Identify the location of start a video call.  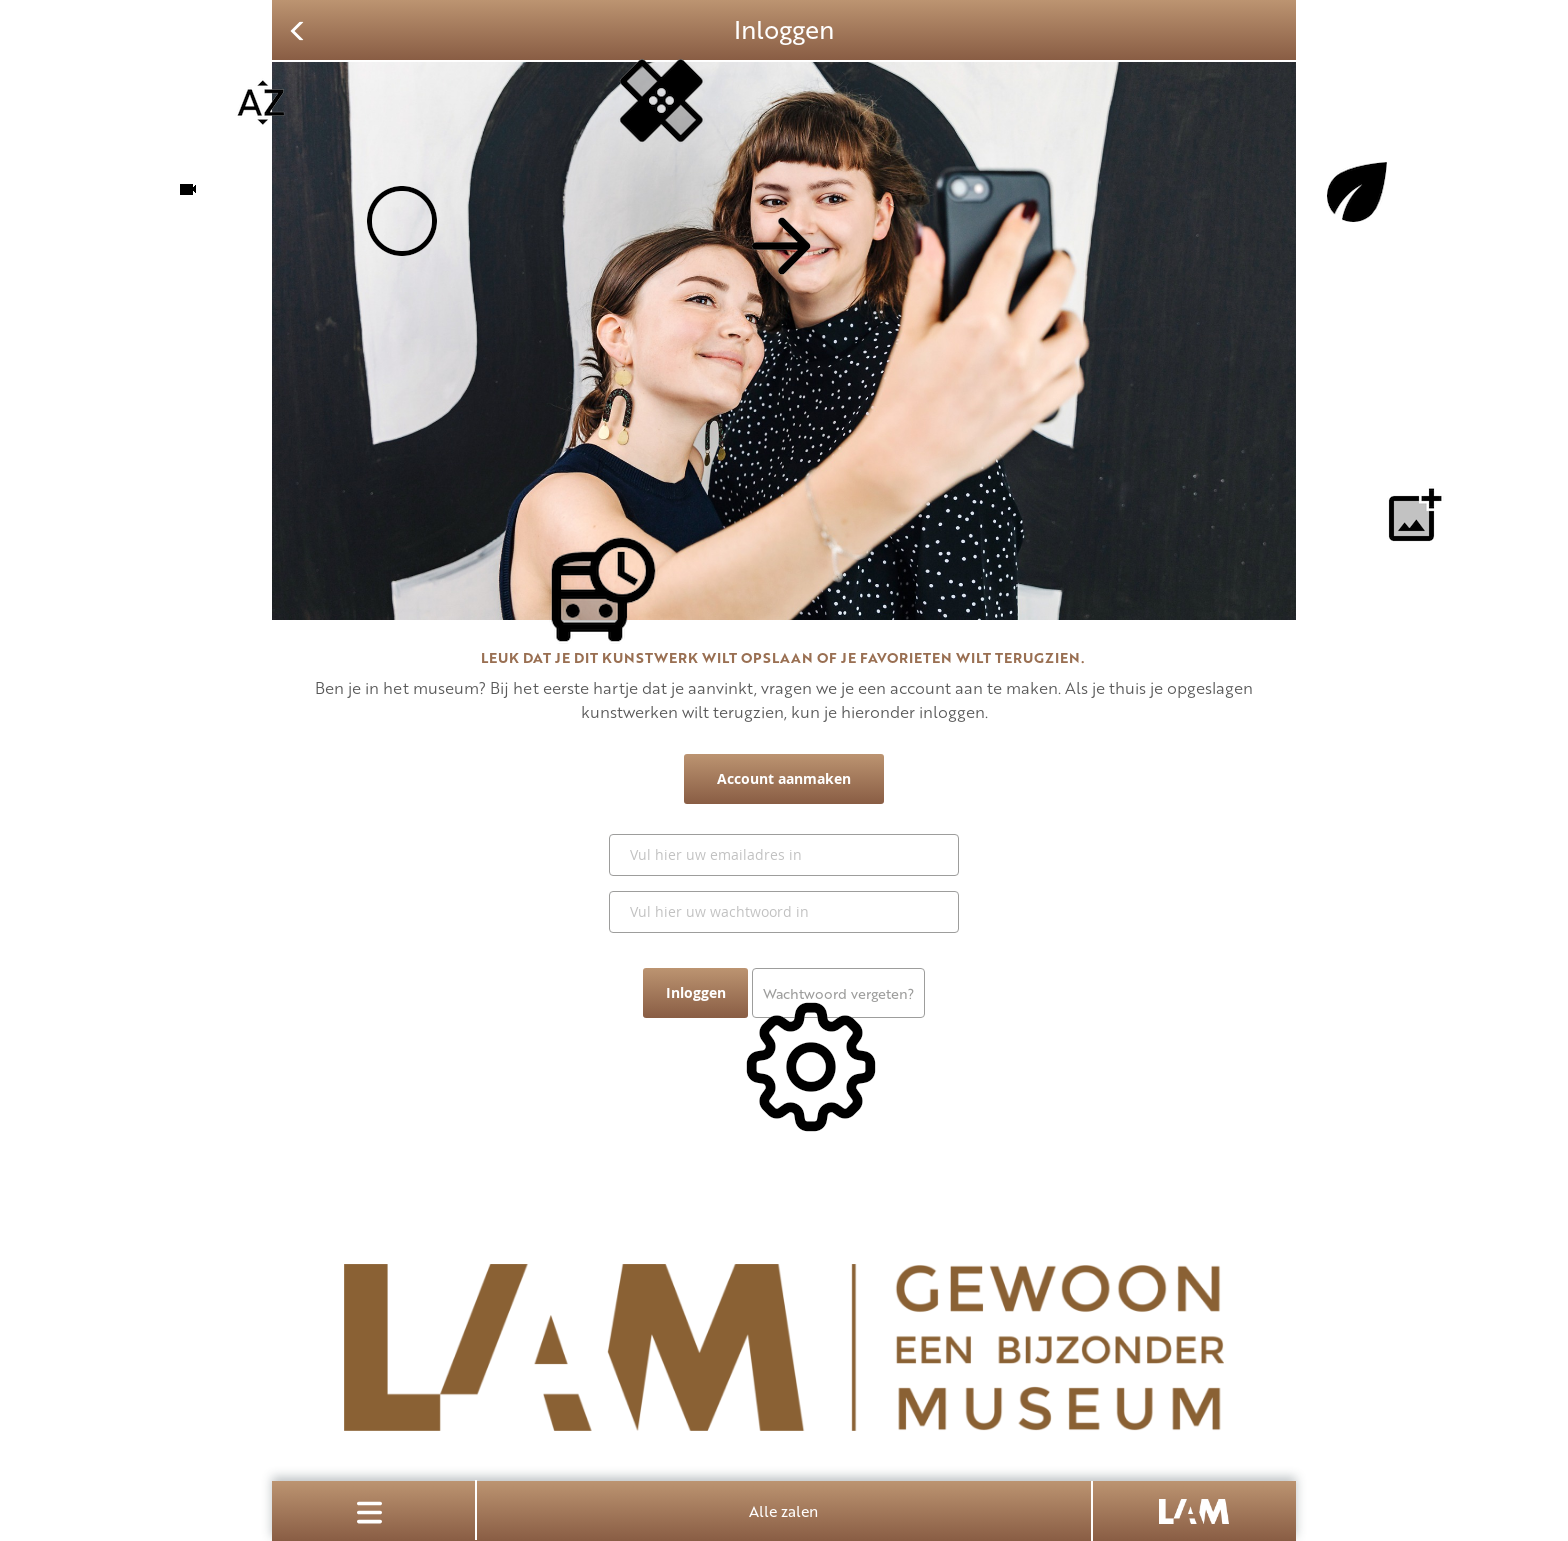
(188, 189).